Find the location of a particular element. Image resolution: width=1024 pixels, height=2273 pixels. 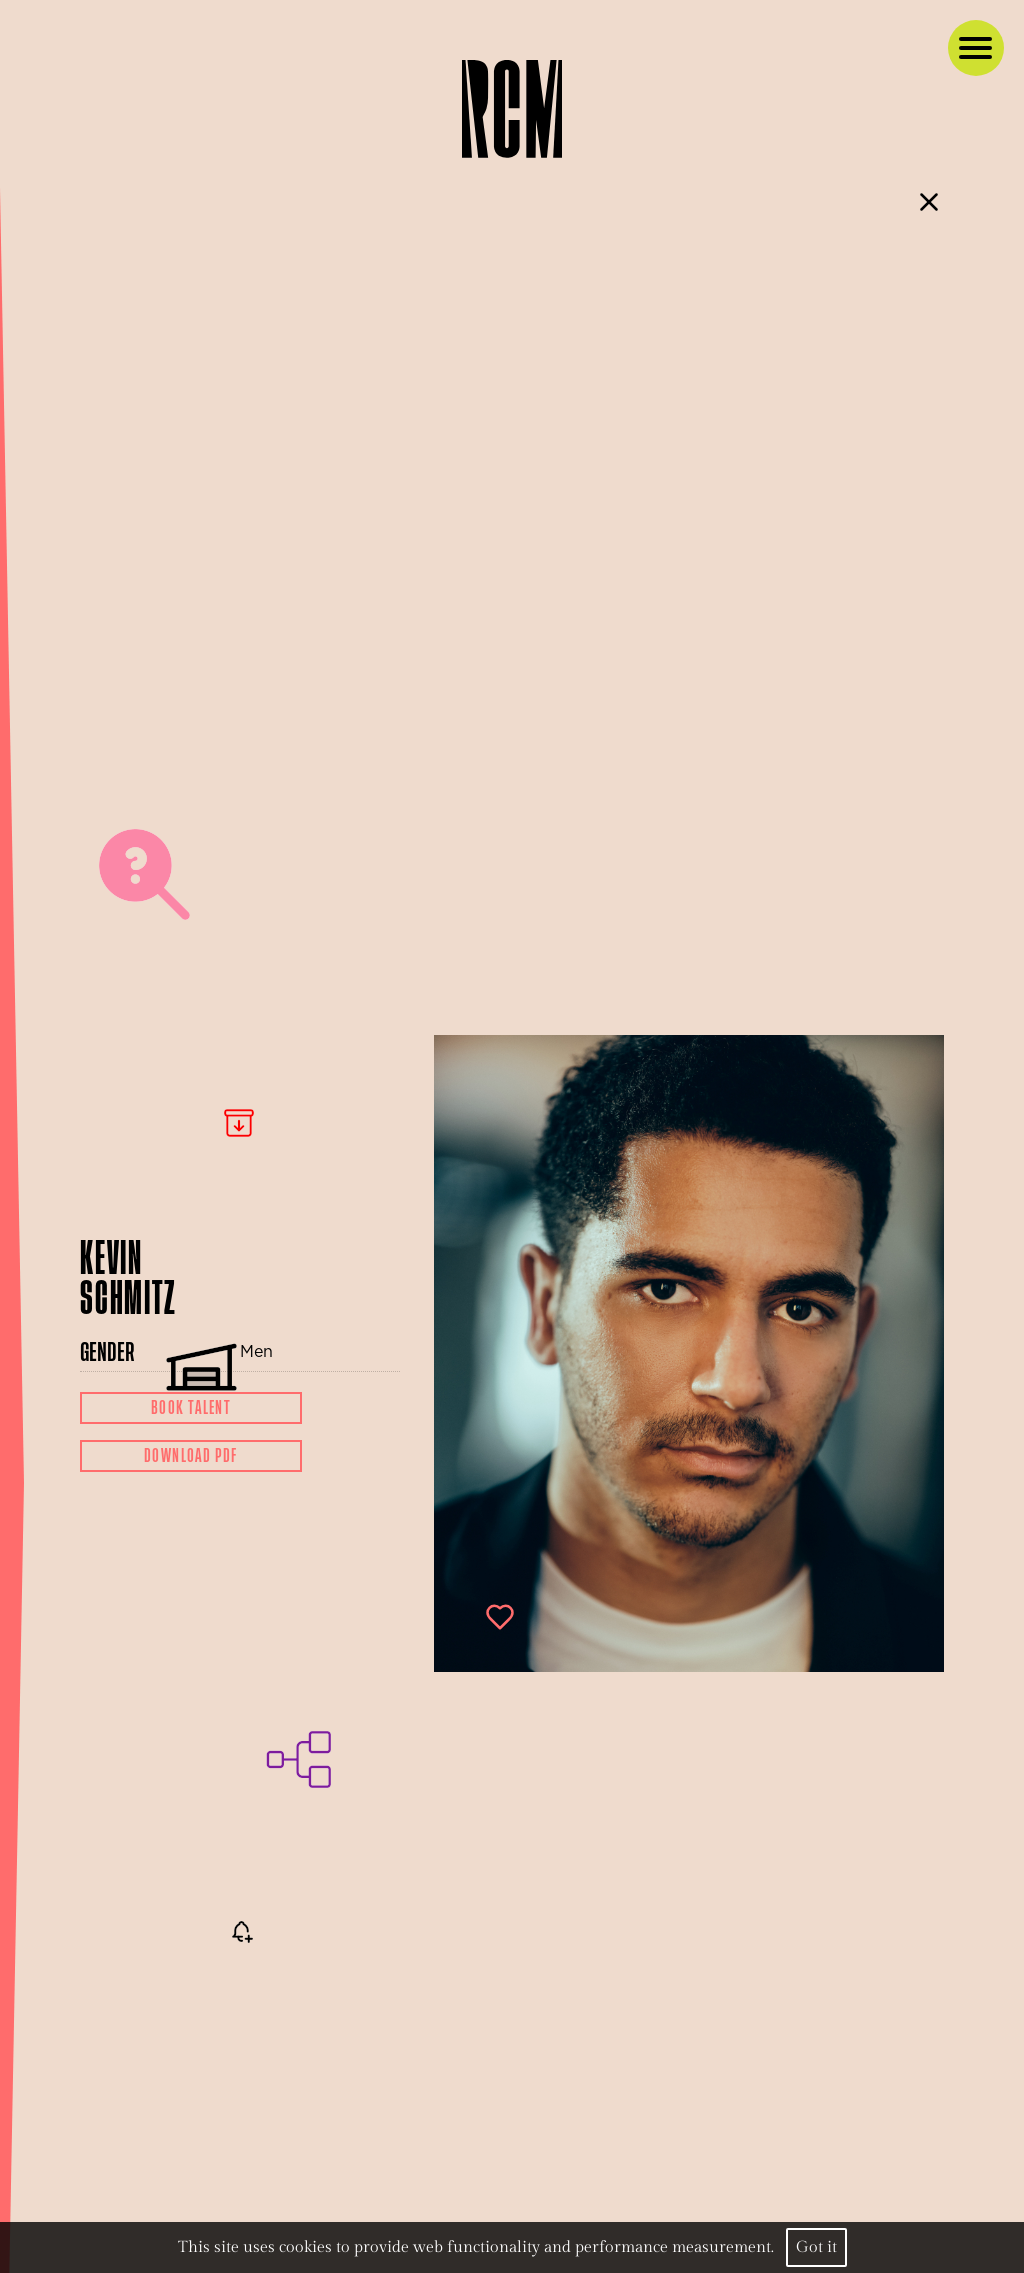

archive this item is located at coordinates (239, 1123).